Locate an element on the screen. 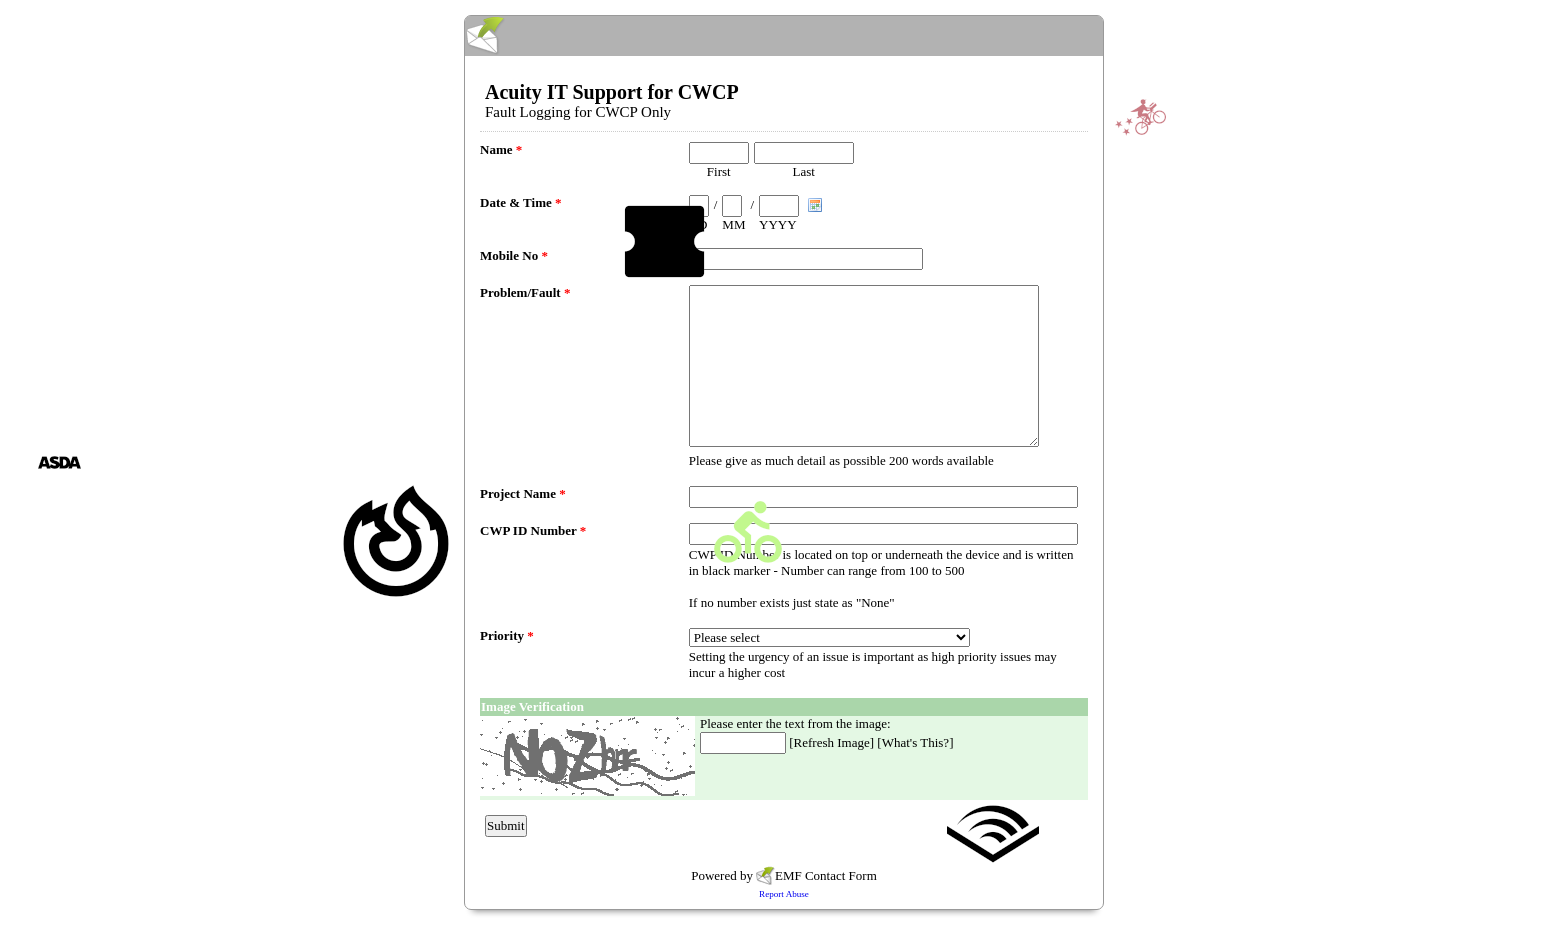 The image size is (1568, 934). open Firefox browser is located at coordinates (396, 544).